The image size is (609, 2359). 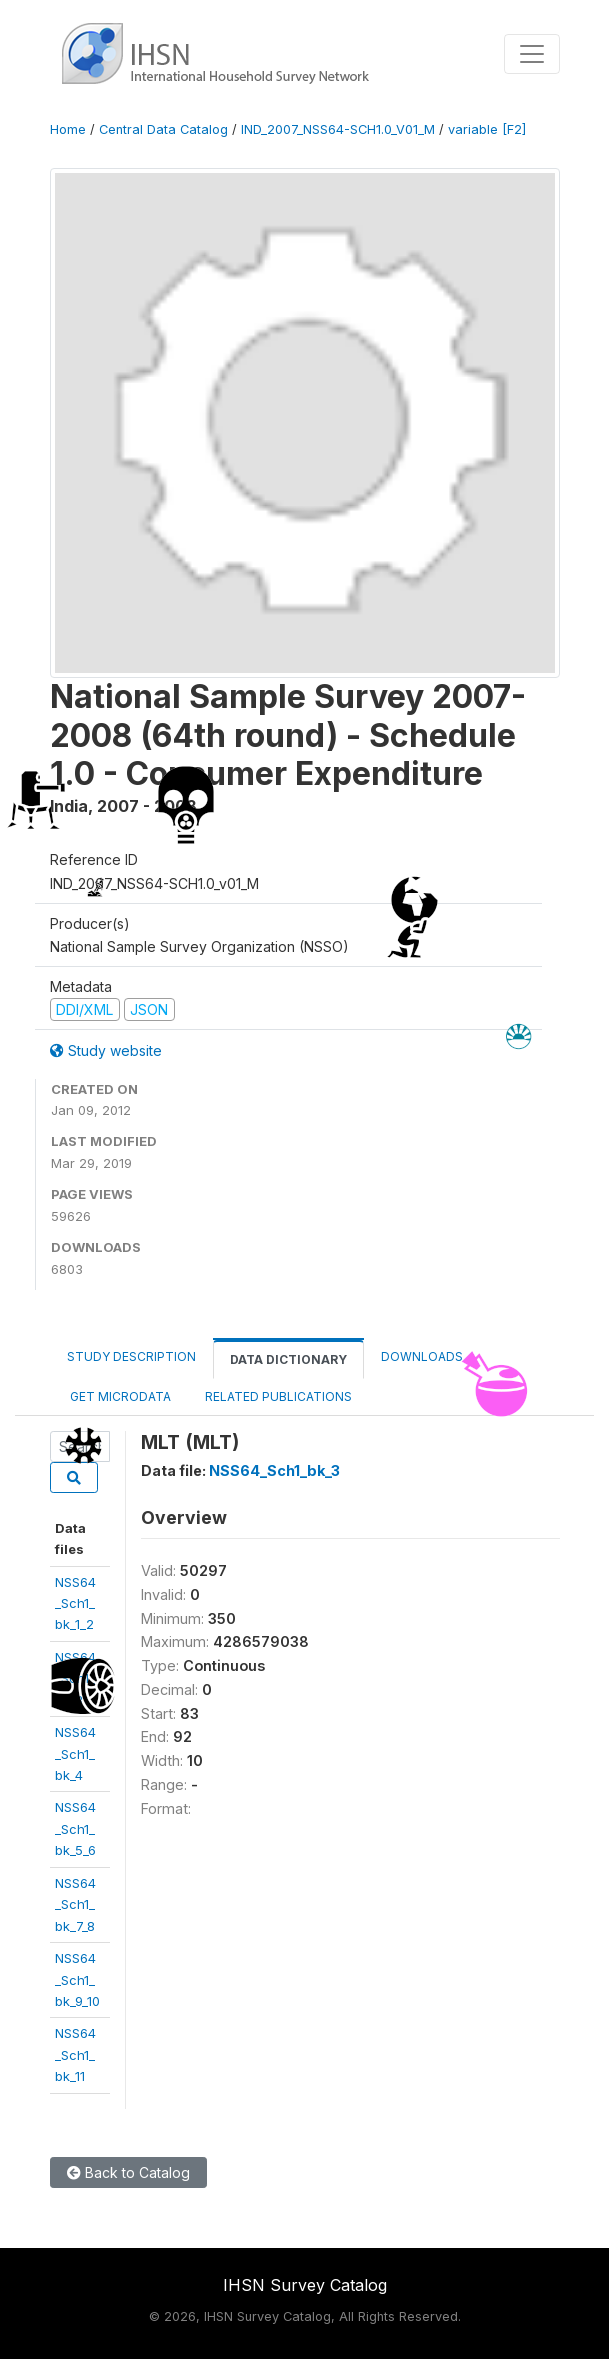 What do you see at coordinates (495, 1384) in the screenshot?
I see `use a potion or consumable item` at bounding box center [495, 1384].